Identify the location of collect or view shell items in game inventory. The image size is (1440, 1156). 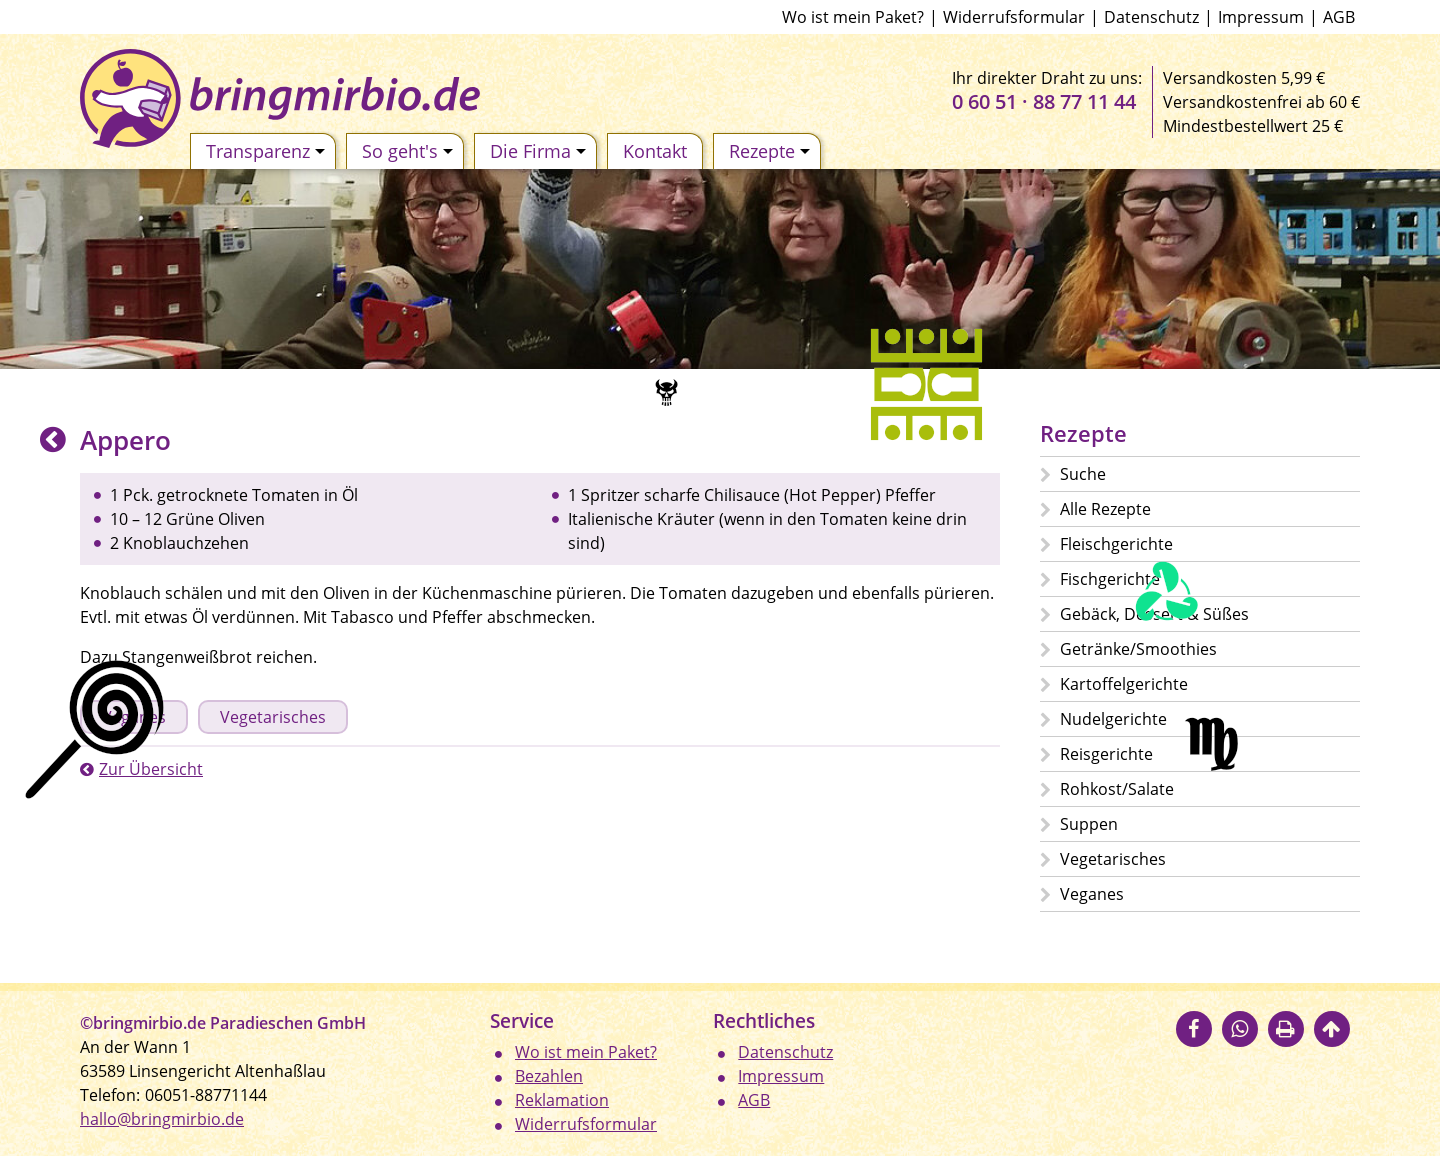
(1166, 592).